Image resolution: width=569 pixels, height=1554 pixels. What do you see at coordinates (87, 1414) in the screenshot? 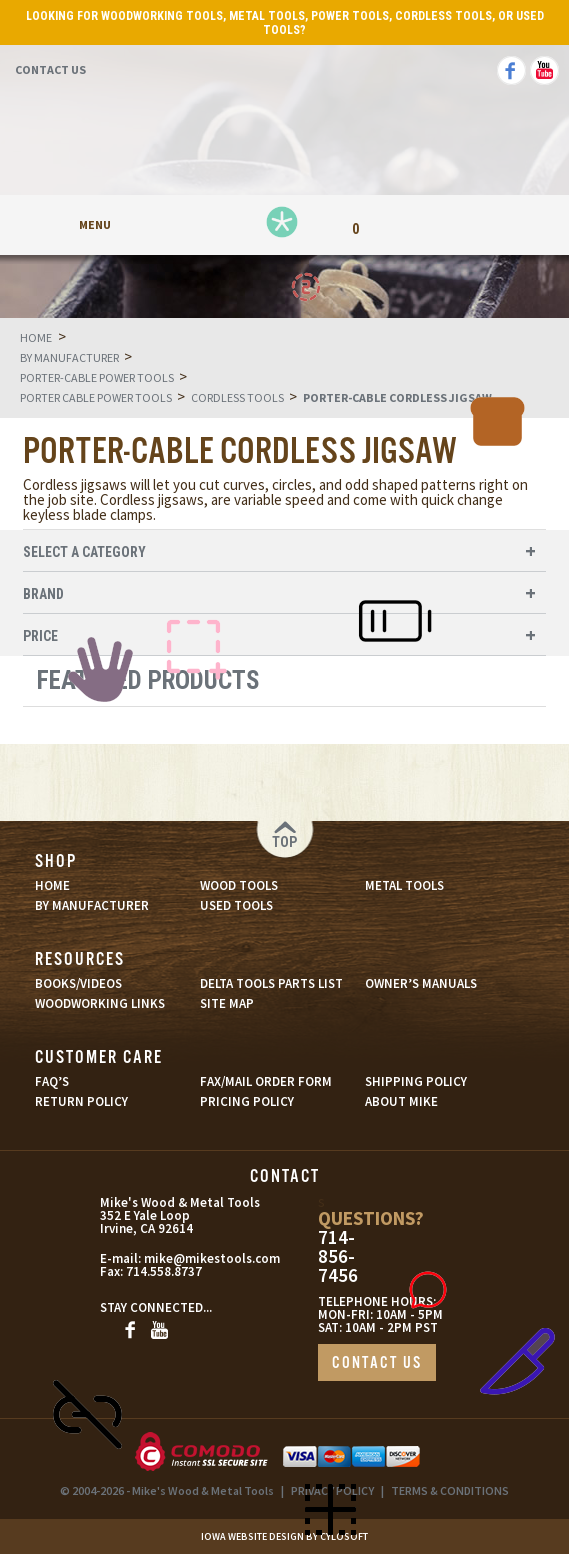
I see `unlink or disconnect items` at bounding box center [87, 1414].